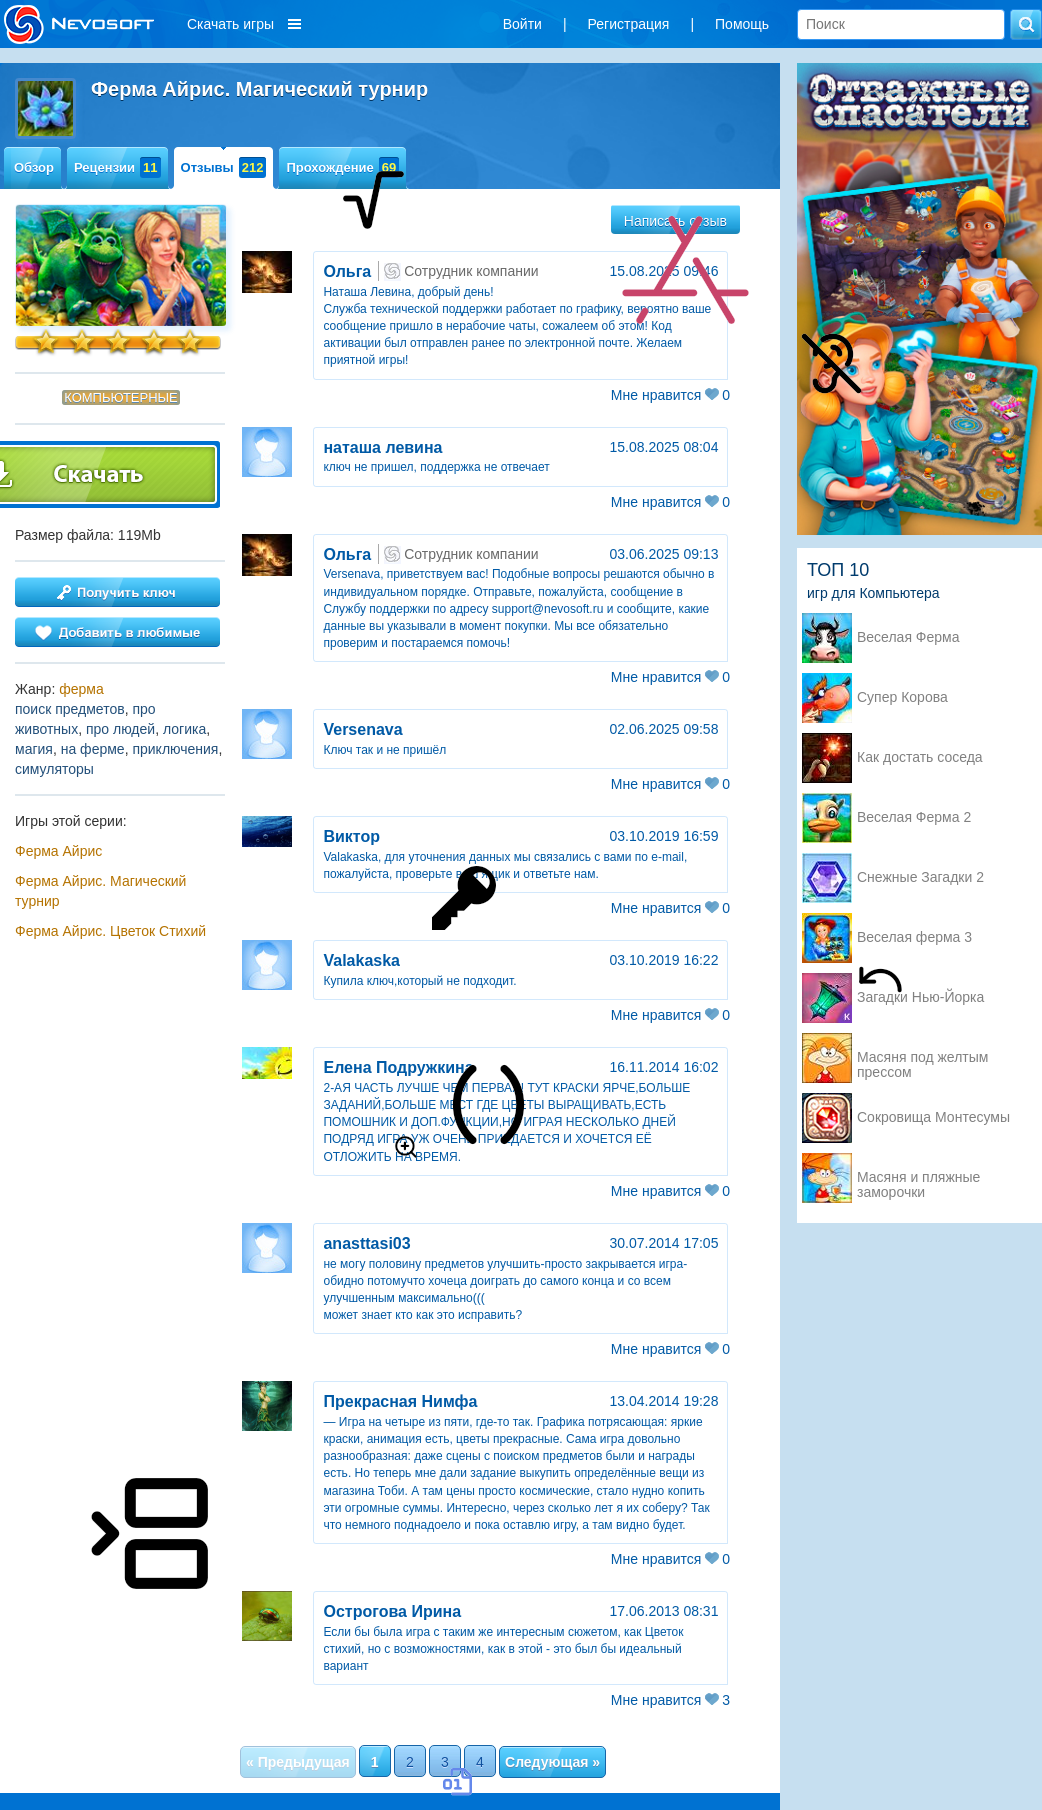 The width and height of the screenshot is (1042, 1810). What do you see at coordinates (831, 363) in the screenshot?
I see `mute audio or disable sound` at bounding box center [831, 363].